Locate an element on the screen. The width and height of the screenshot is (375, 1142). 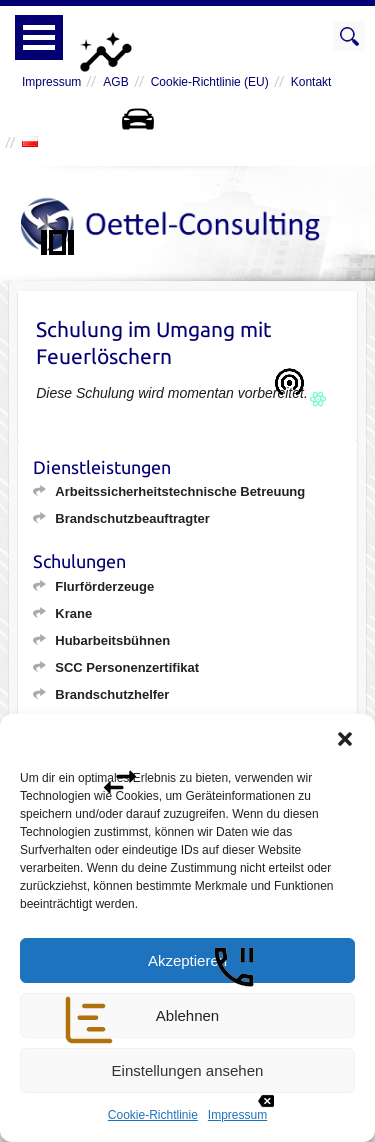
access sports car or vehicle settings is located at coordinates (138, 119).